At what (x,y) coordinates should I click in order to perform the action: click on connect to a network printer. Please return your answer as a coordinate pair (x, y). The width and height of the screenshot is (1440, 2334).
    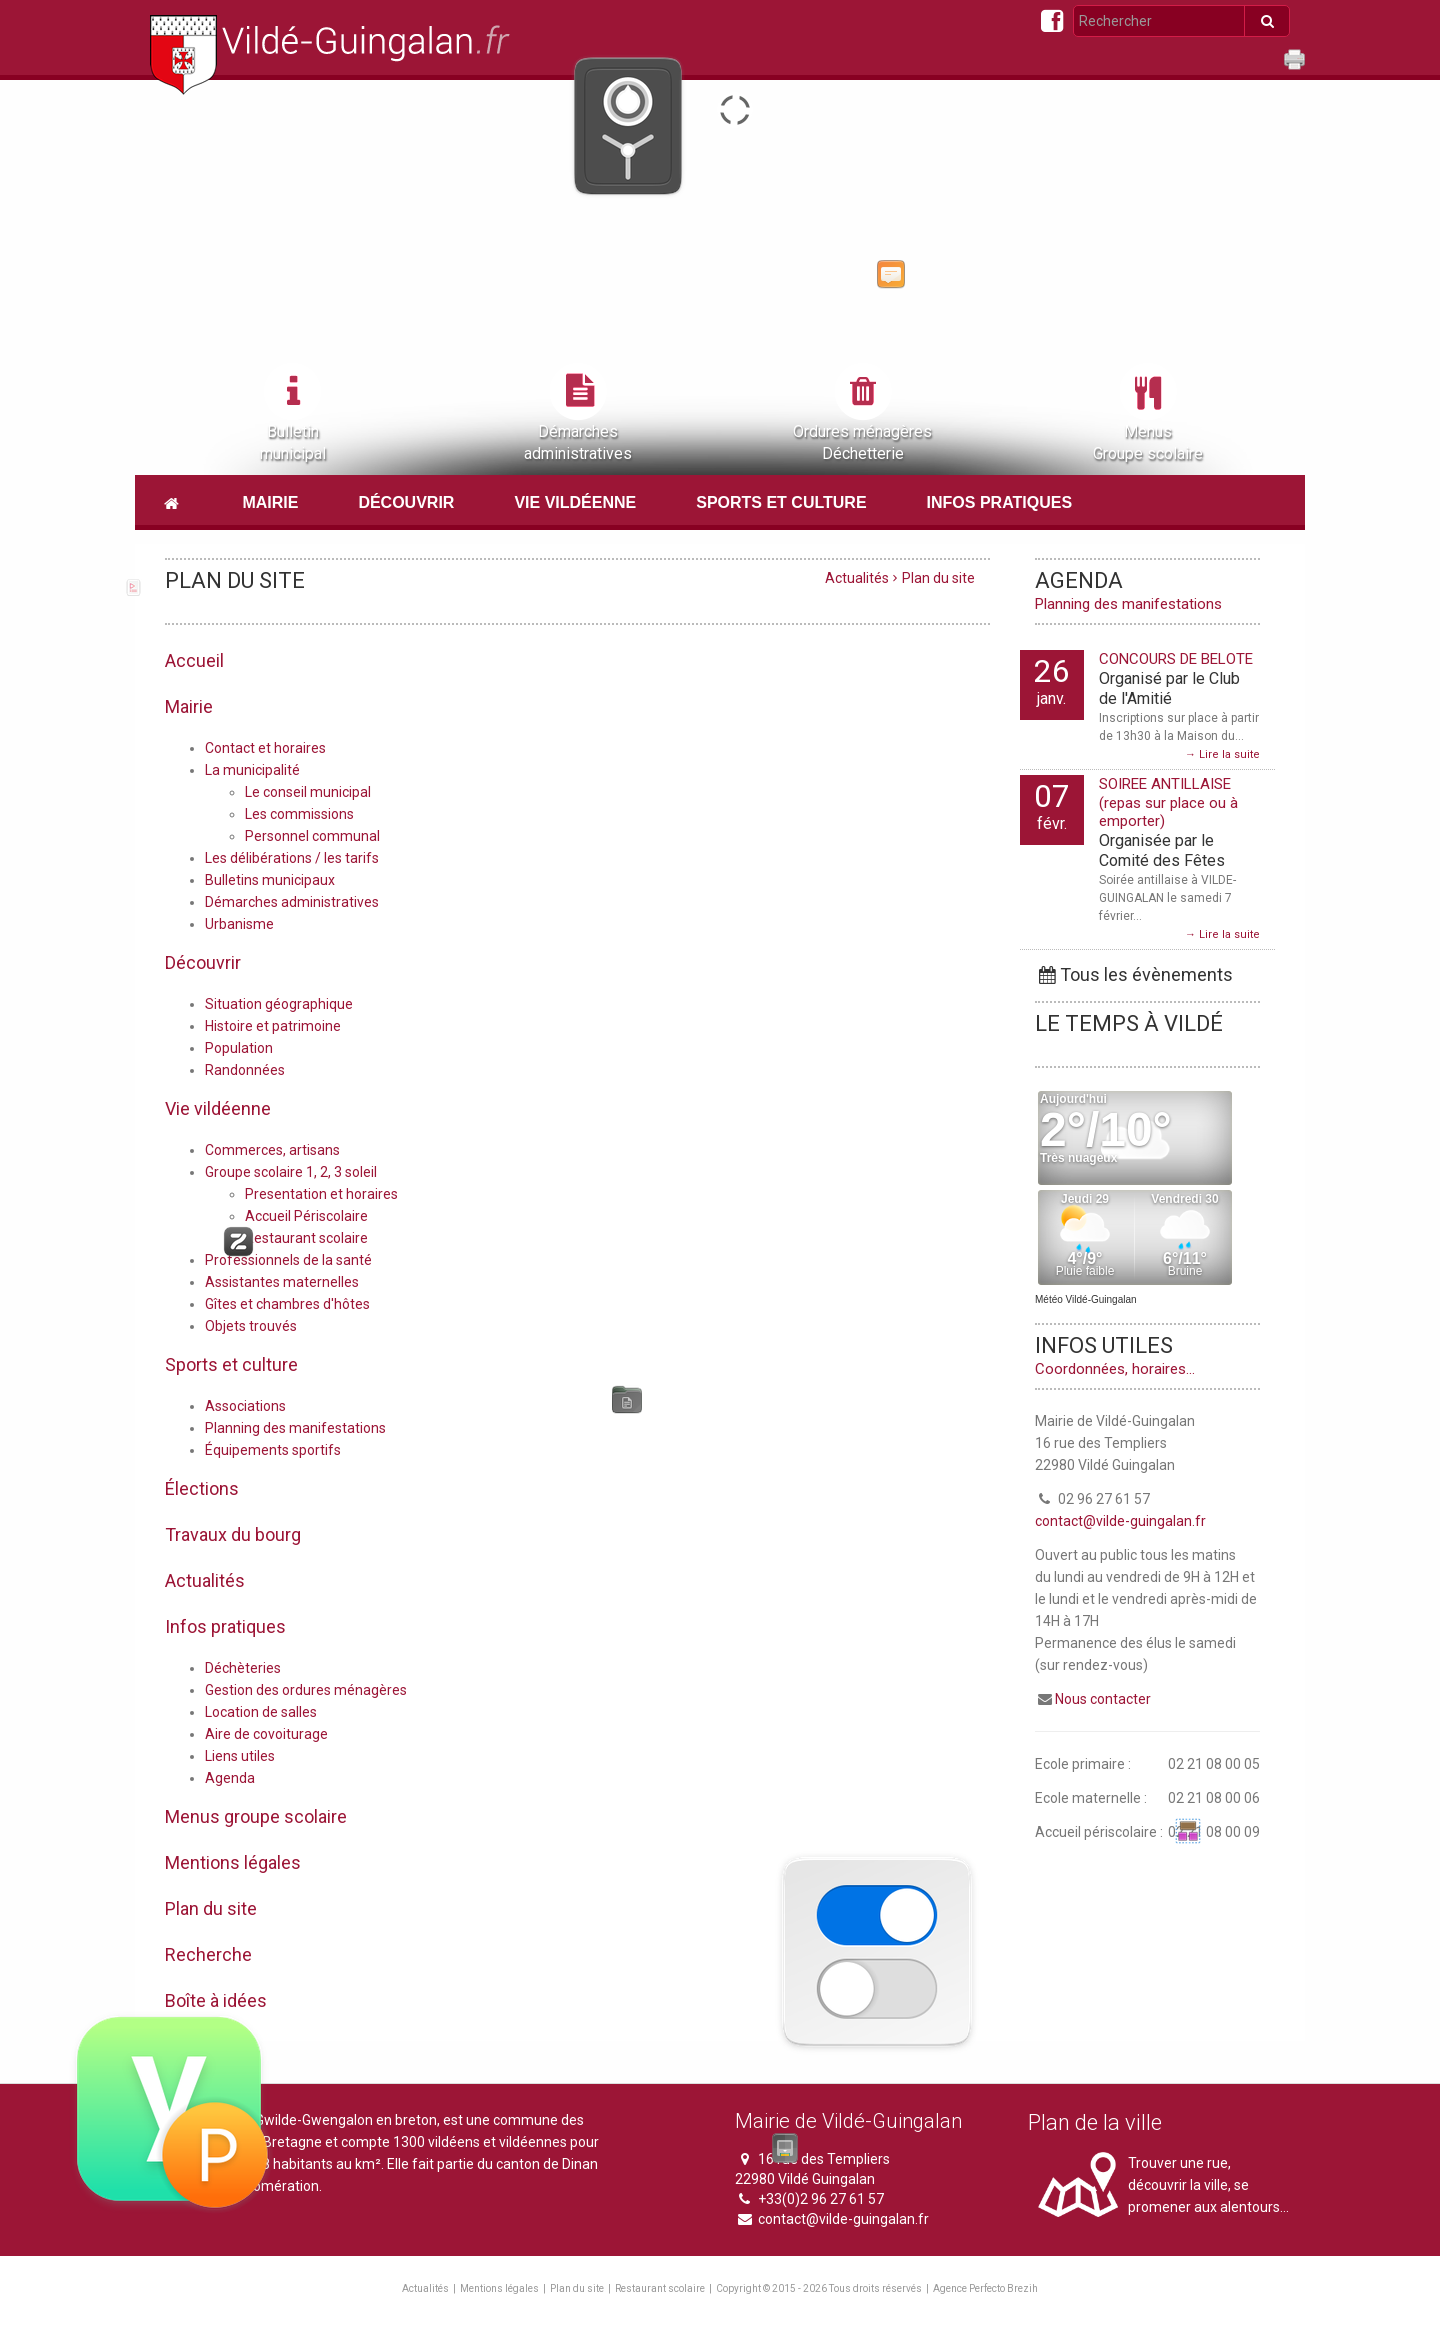
    Looking at the image, I should click on (1294, 59).